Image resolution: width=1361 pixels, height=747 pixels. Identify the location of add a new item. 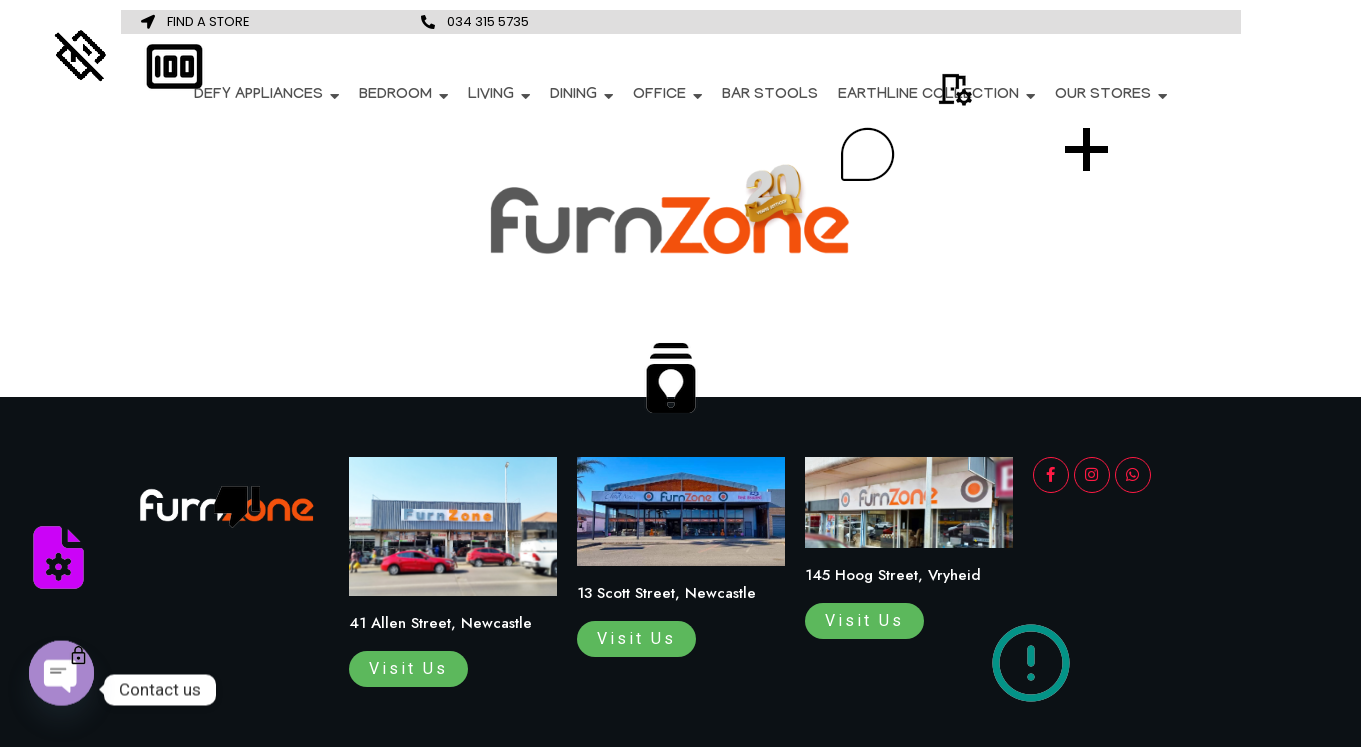
(1086, 149).